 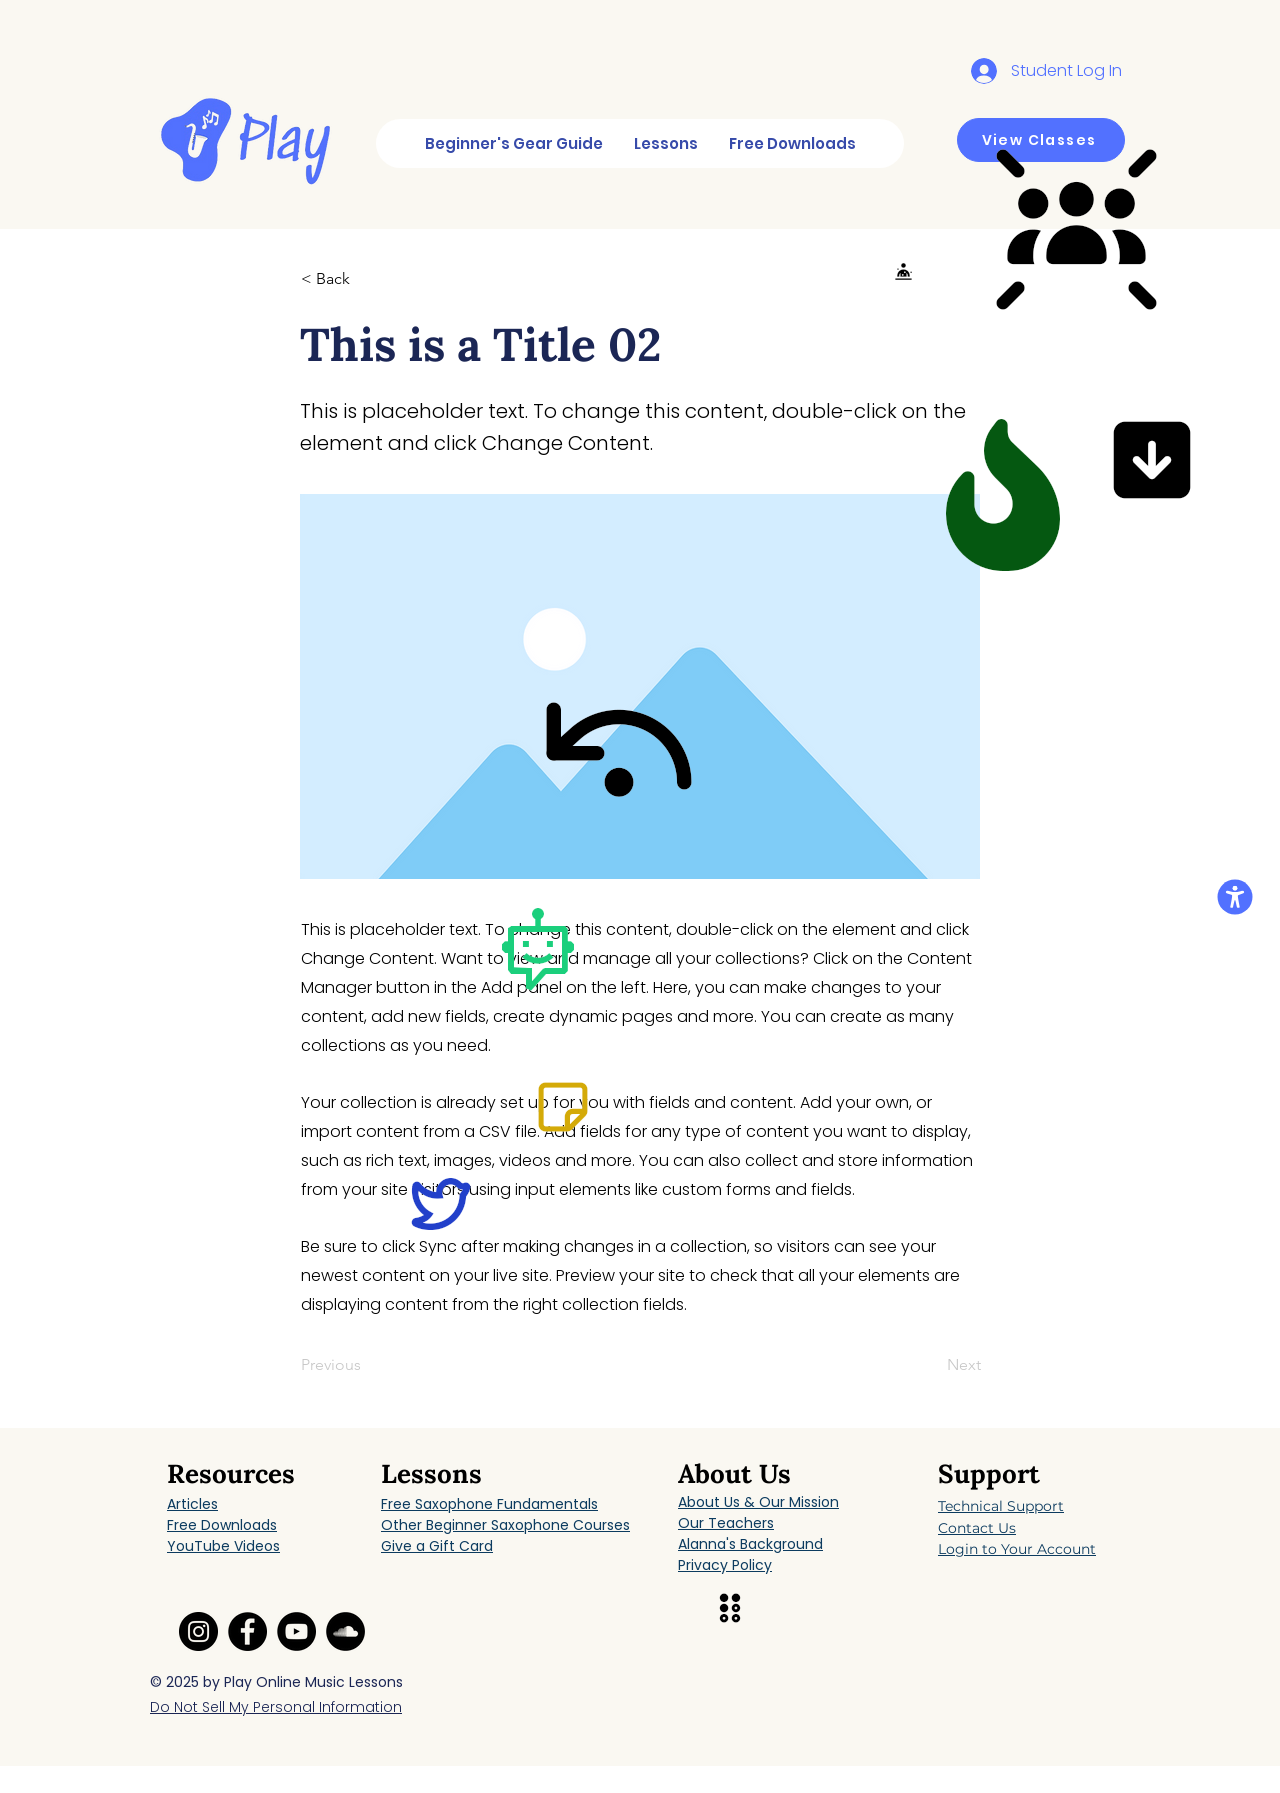 What do you see at coordinates (1076, 229) in the screenshot?
I see `view active or highlighted team members` at bounding box center [1076, 229].